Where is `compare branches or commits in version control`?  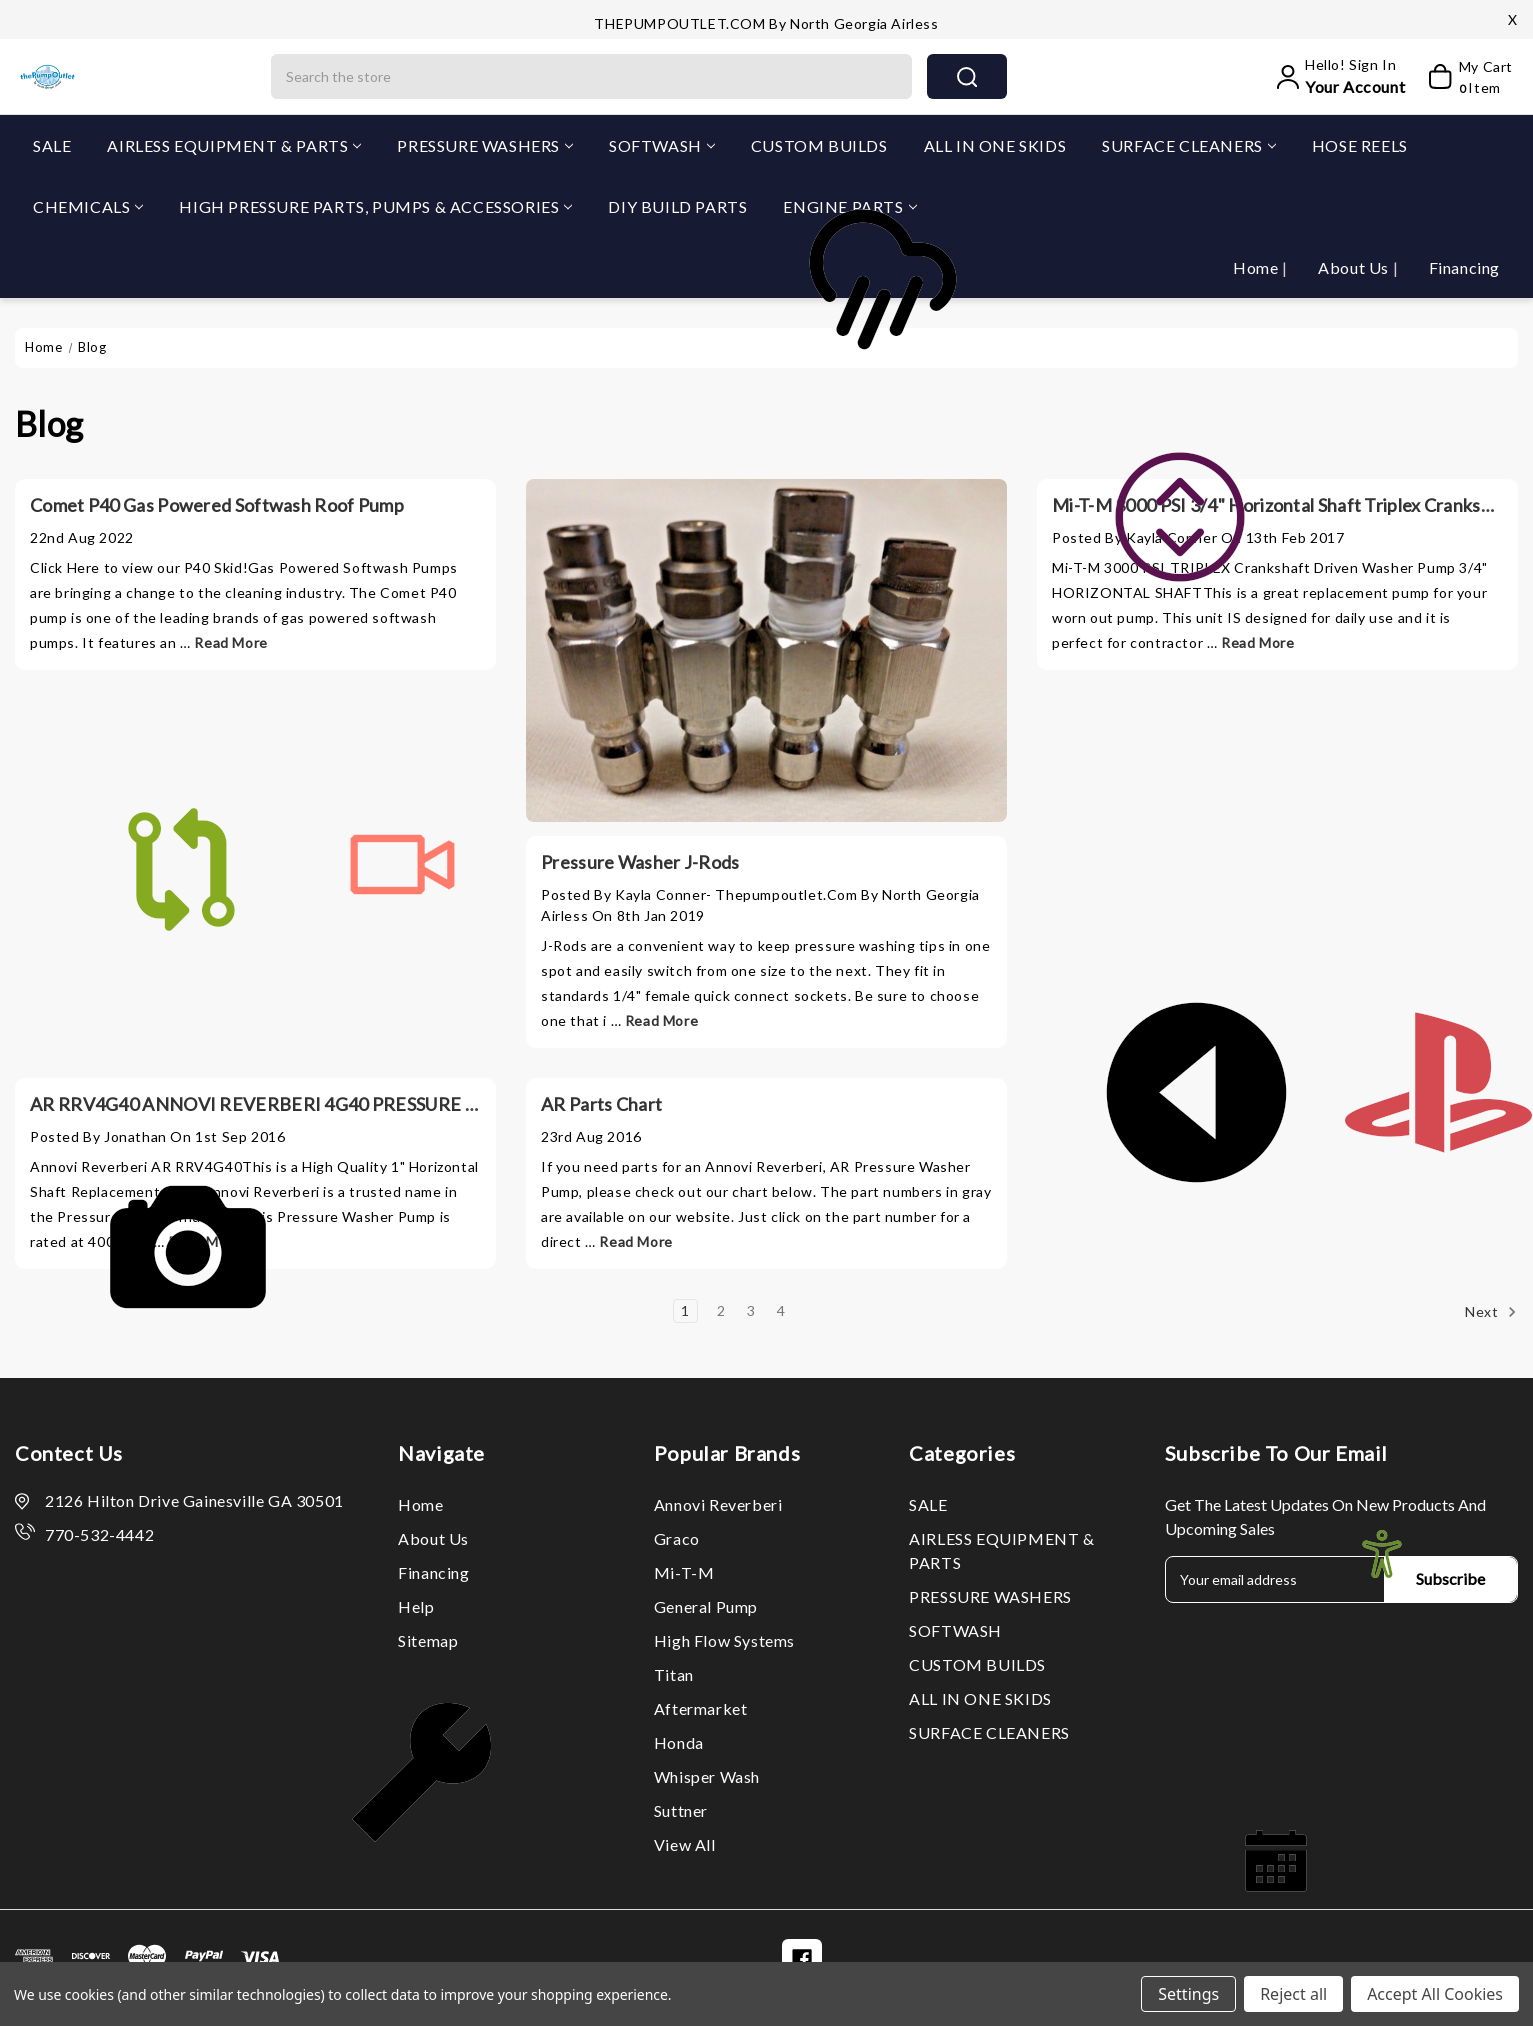 compare branches or commits in version control is located at coordinates (181, 869).